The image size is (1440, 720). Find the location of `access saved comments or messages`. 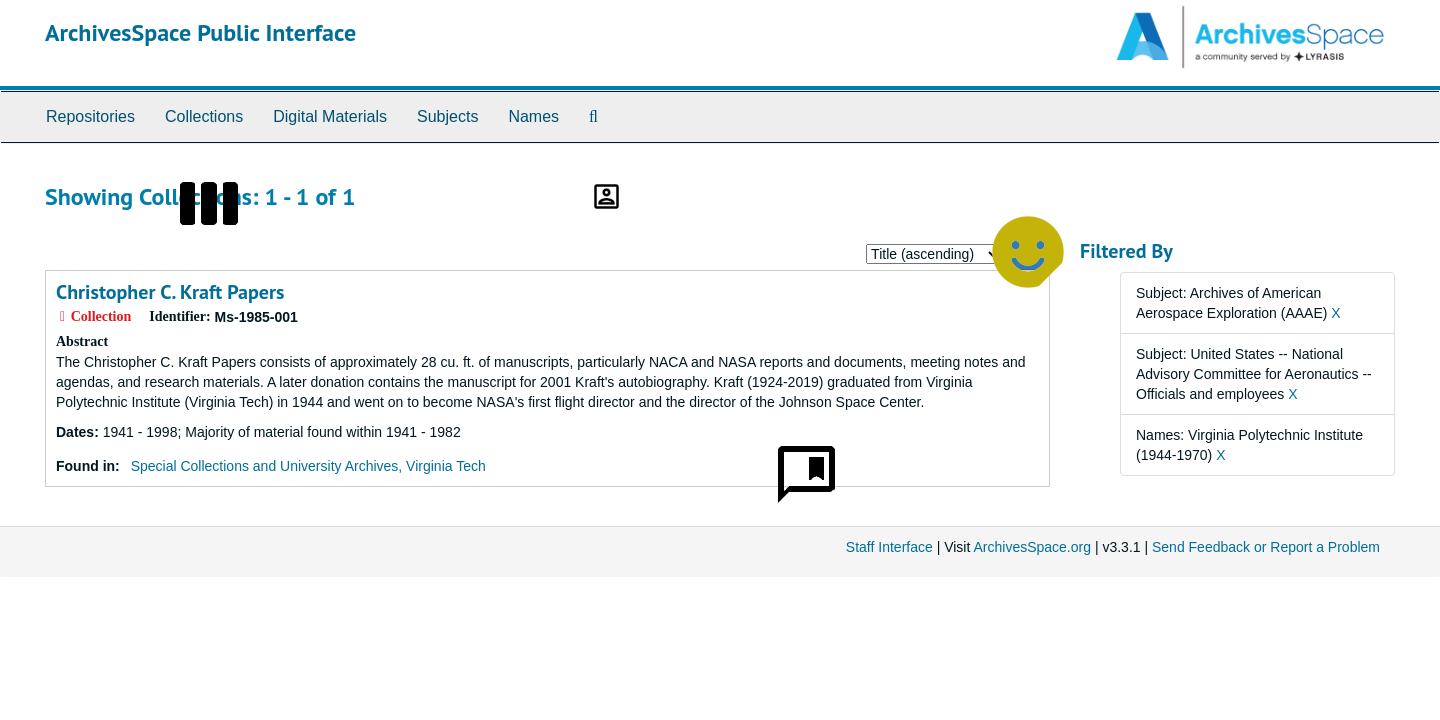

access saved comments or messages is located at coordinates (806, 474).